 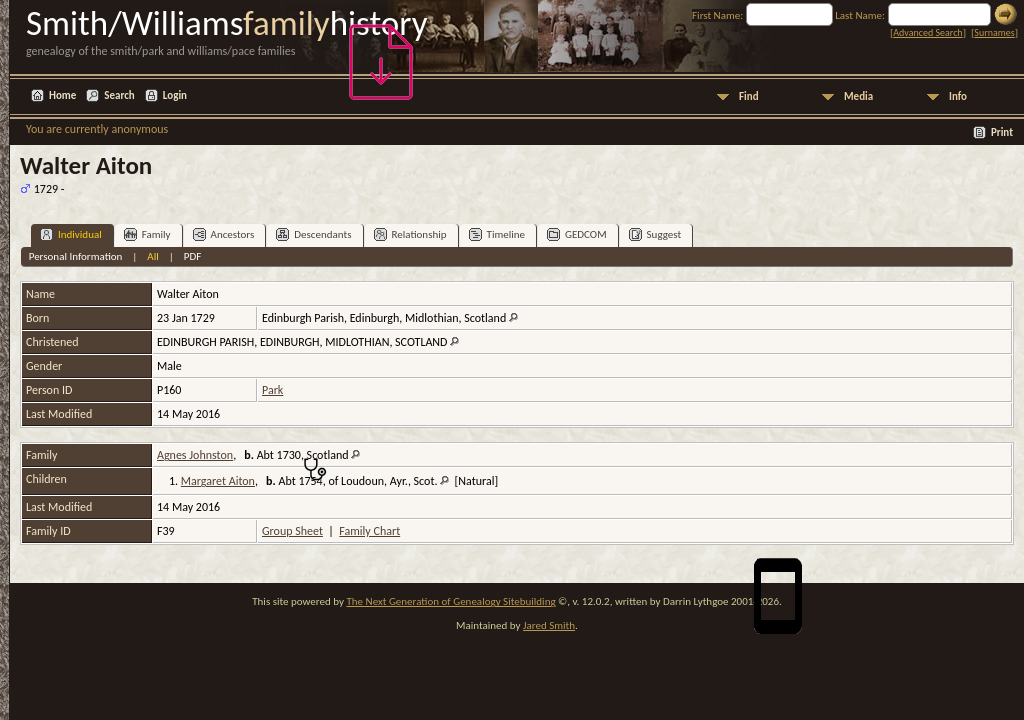 What do you see at coordinates (313, 468) in the screenshot?
I see `access health or medical features` at bounding box center [313, 468].